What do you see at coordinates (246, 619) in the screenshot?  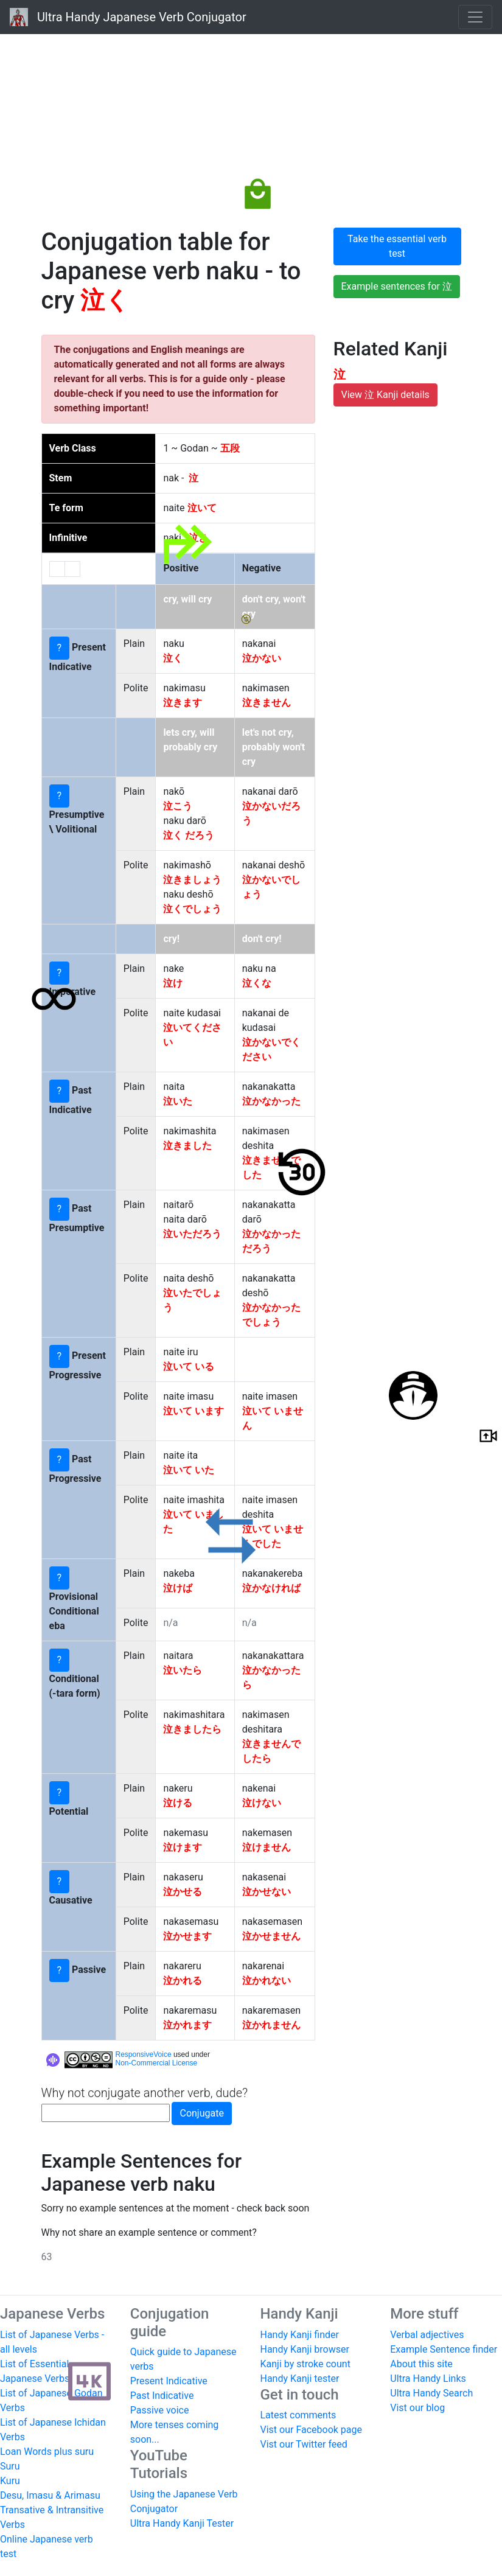 I see `indicates non-commercial use license` at bounding box center [246, 619].